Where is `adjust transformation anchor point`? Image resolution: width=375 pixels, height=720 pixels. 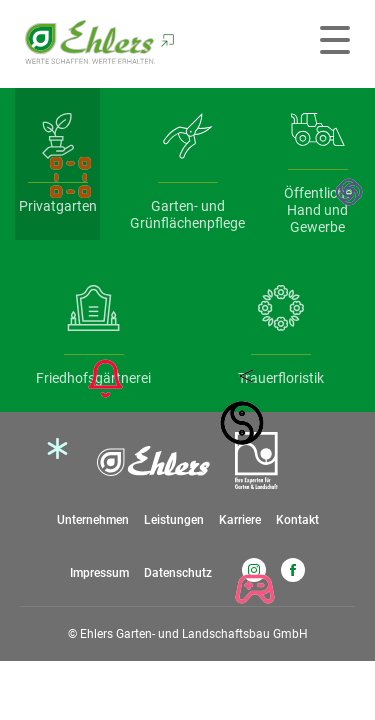 adjust transformation anchor point is located at coordinates (70, 177).